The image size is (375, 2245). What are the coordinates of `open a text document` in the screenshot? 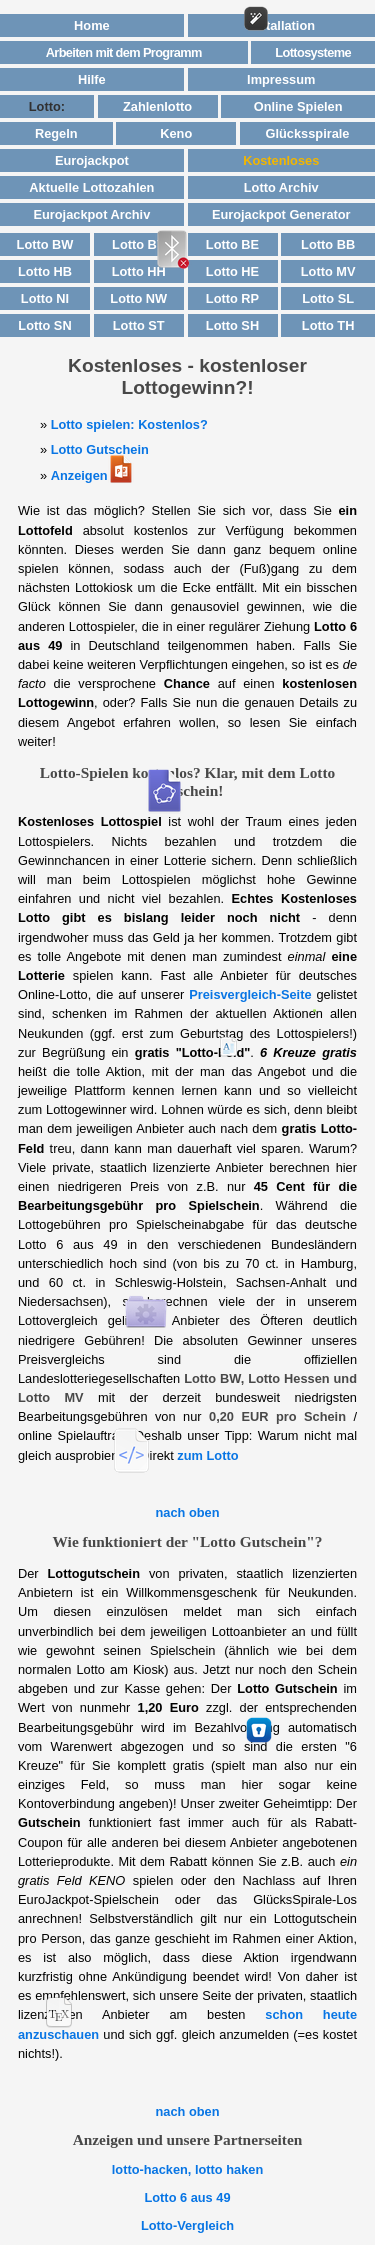 It's located at (228, 1046).